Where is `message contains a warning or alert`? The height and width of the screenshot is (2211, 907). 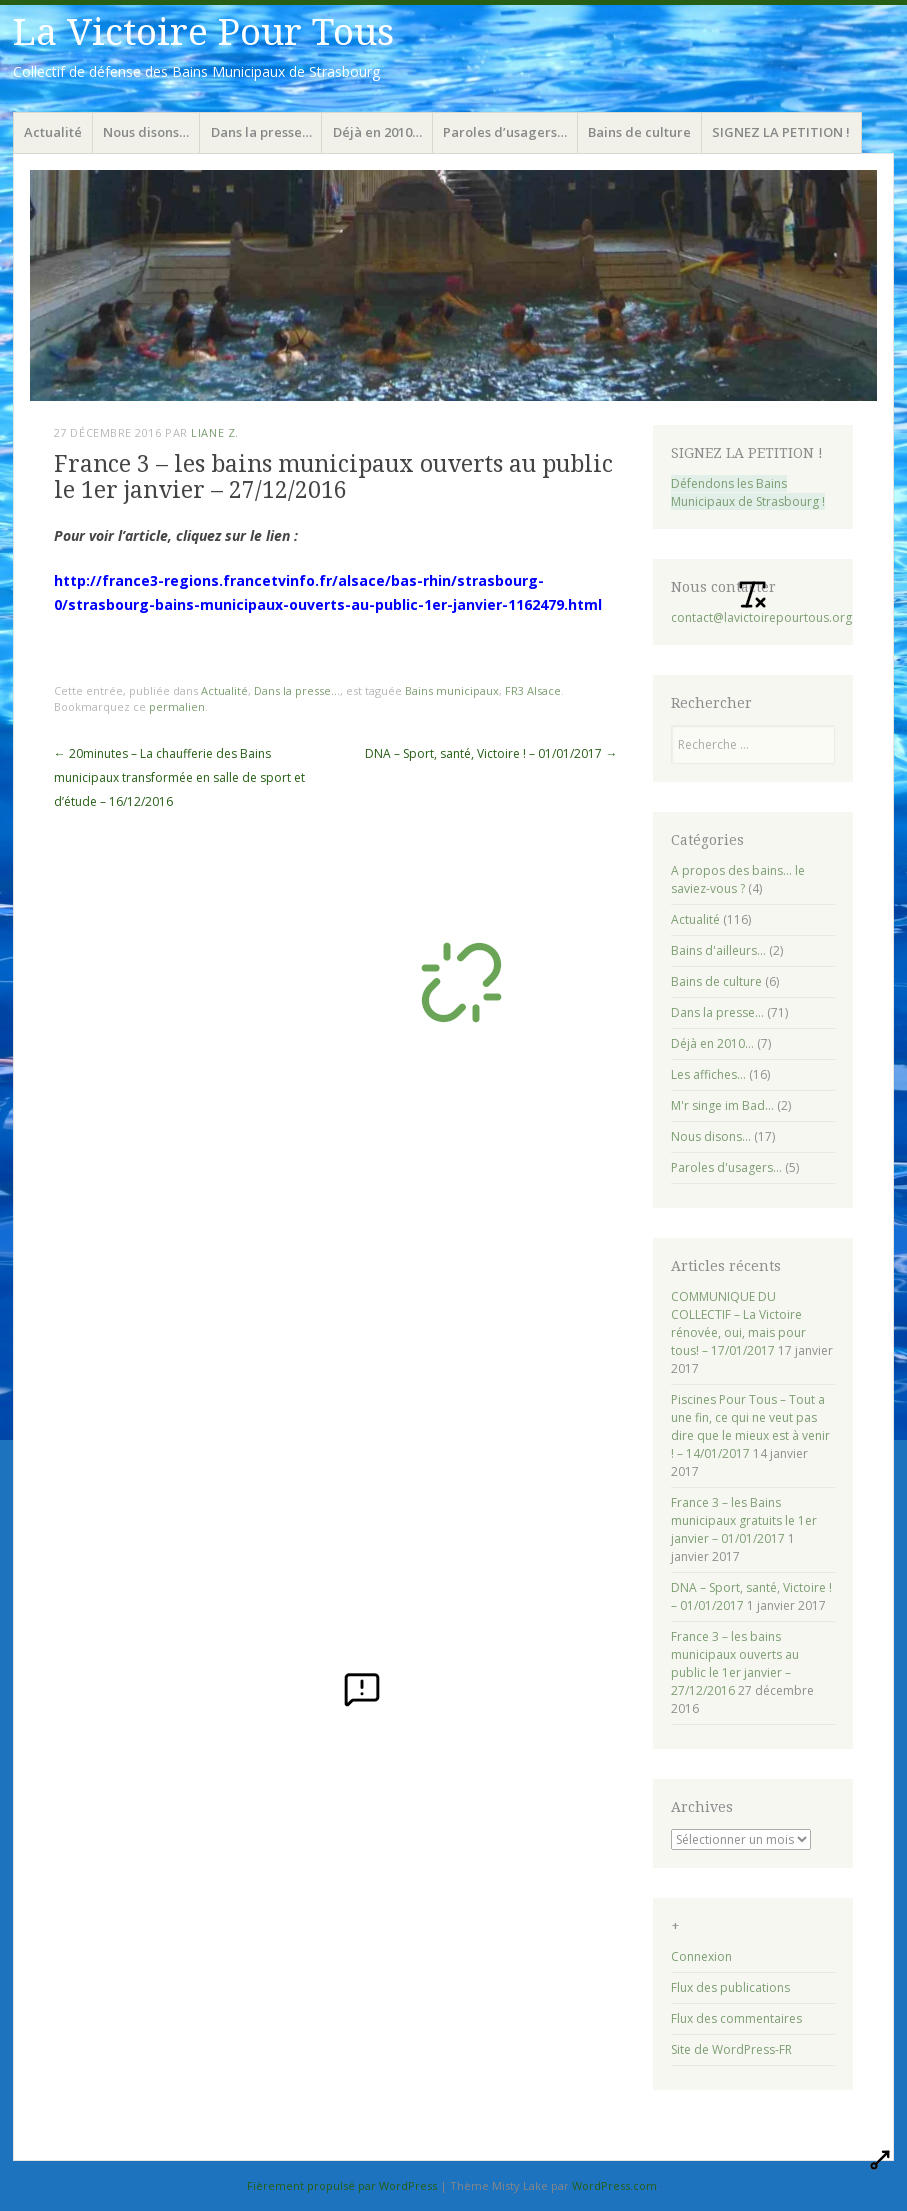
message contains a warning or alert is located at coordinates (362, 1689).